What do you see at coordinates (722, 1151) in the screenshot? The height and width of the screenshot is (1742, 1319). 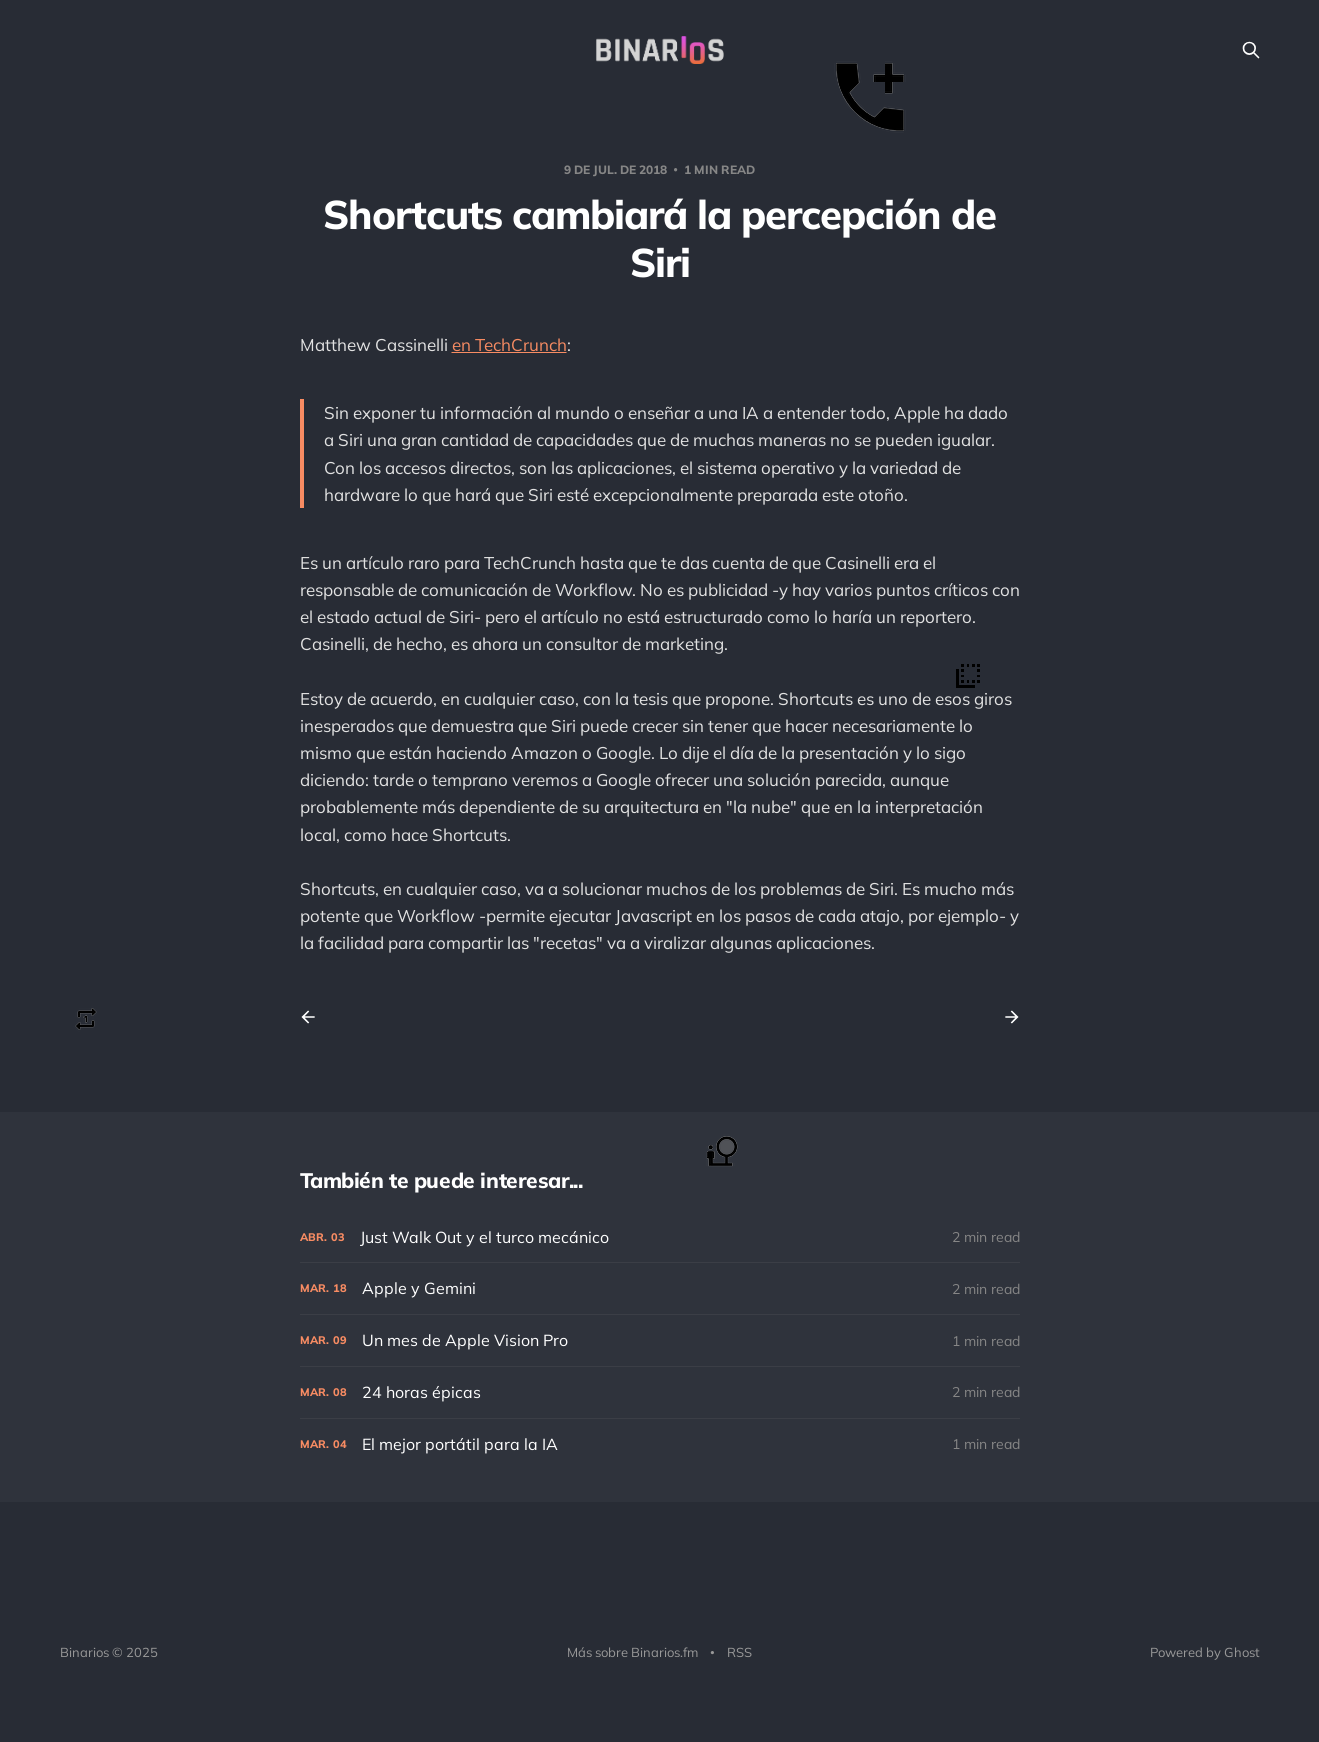 I see `explore nature or outdoor activities` at bounding box center [722, 1151].